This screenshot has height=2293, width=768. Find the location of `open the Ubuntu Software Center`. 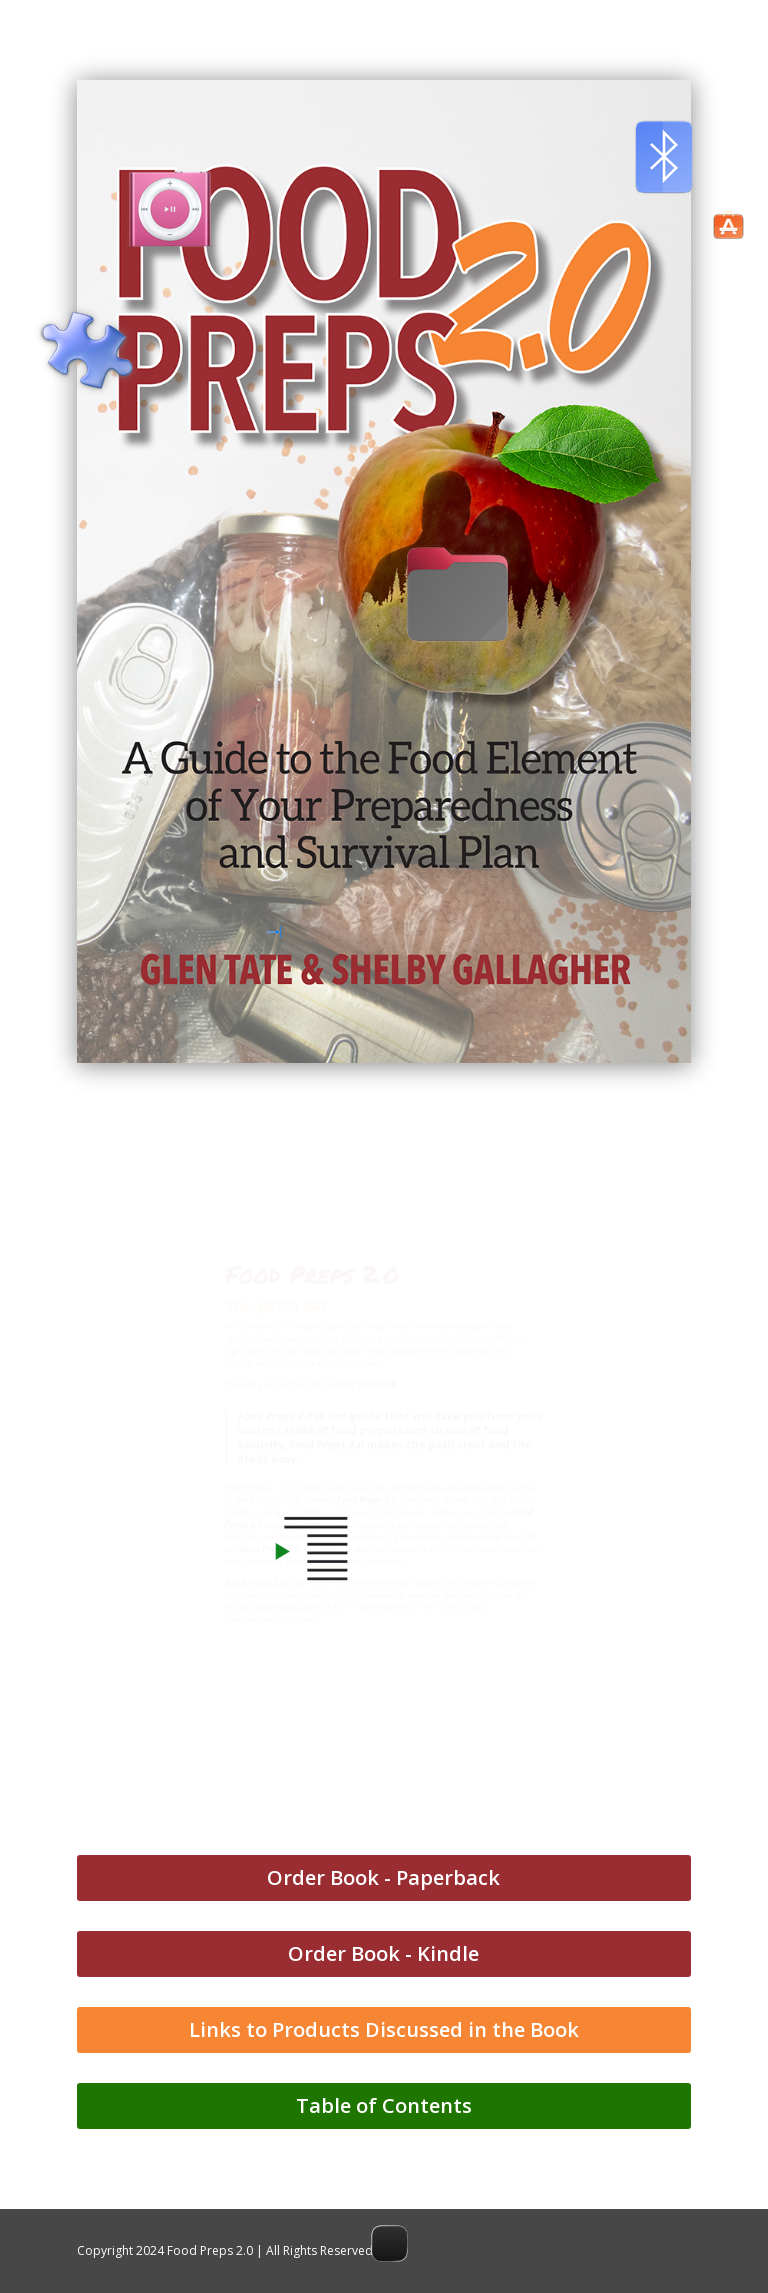

open the Ubuntu Software Center is located at coordinates (728, 226).